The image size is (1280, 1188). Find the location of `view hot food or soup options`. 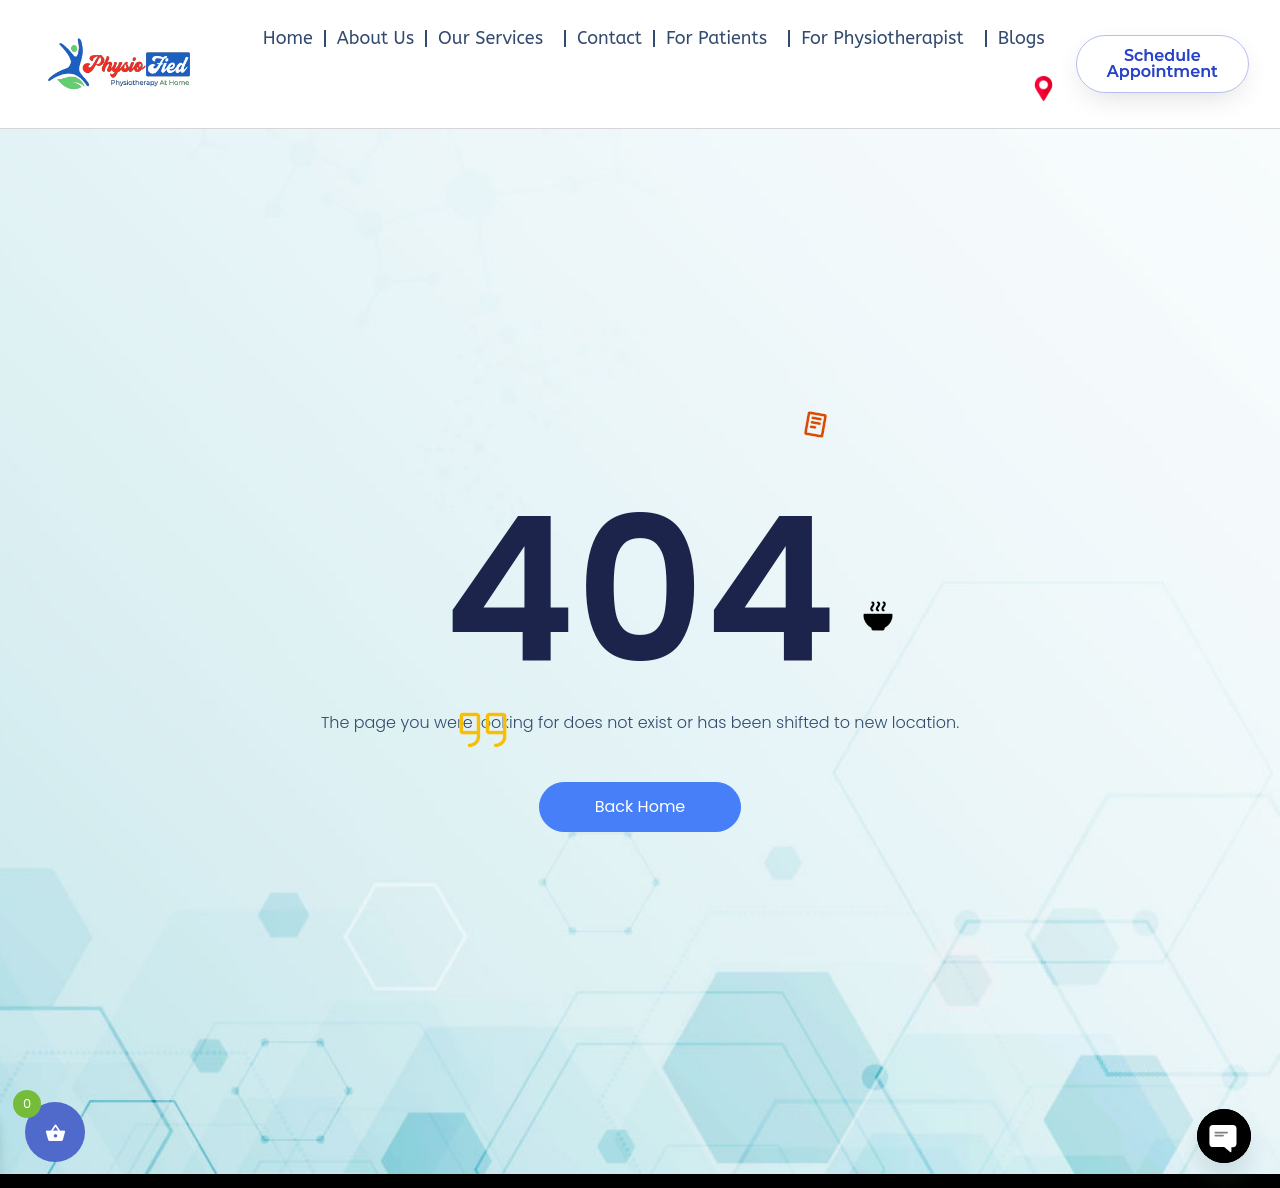

view hot food or soup options is located at coordinates (878, 616).